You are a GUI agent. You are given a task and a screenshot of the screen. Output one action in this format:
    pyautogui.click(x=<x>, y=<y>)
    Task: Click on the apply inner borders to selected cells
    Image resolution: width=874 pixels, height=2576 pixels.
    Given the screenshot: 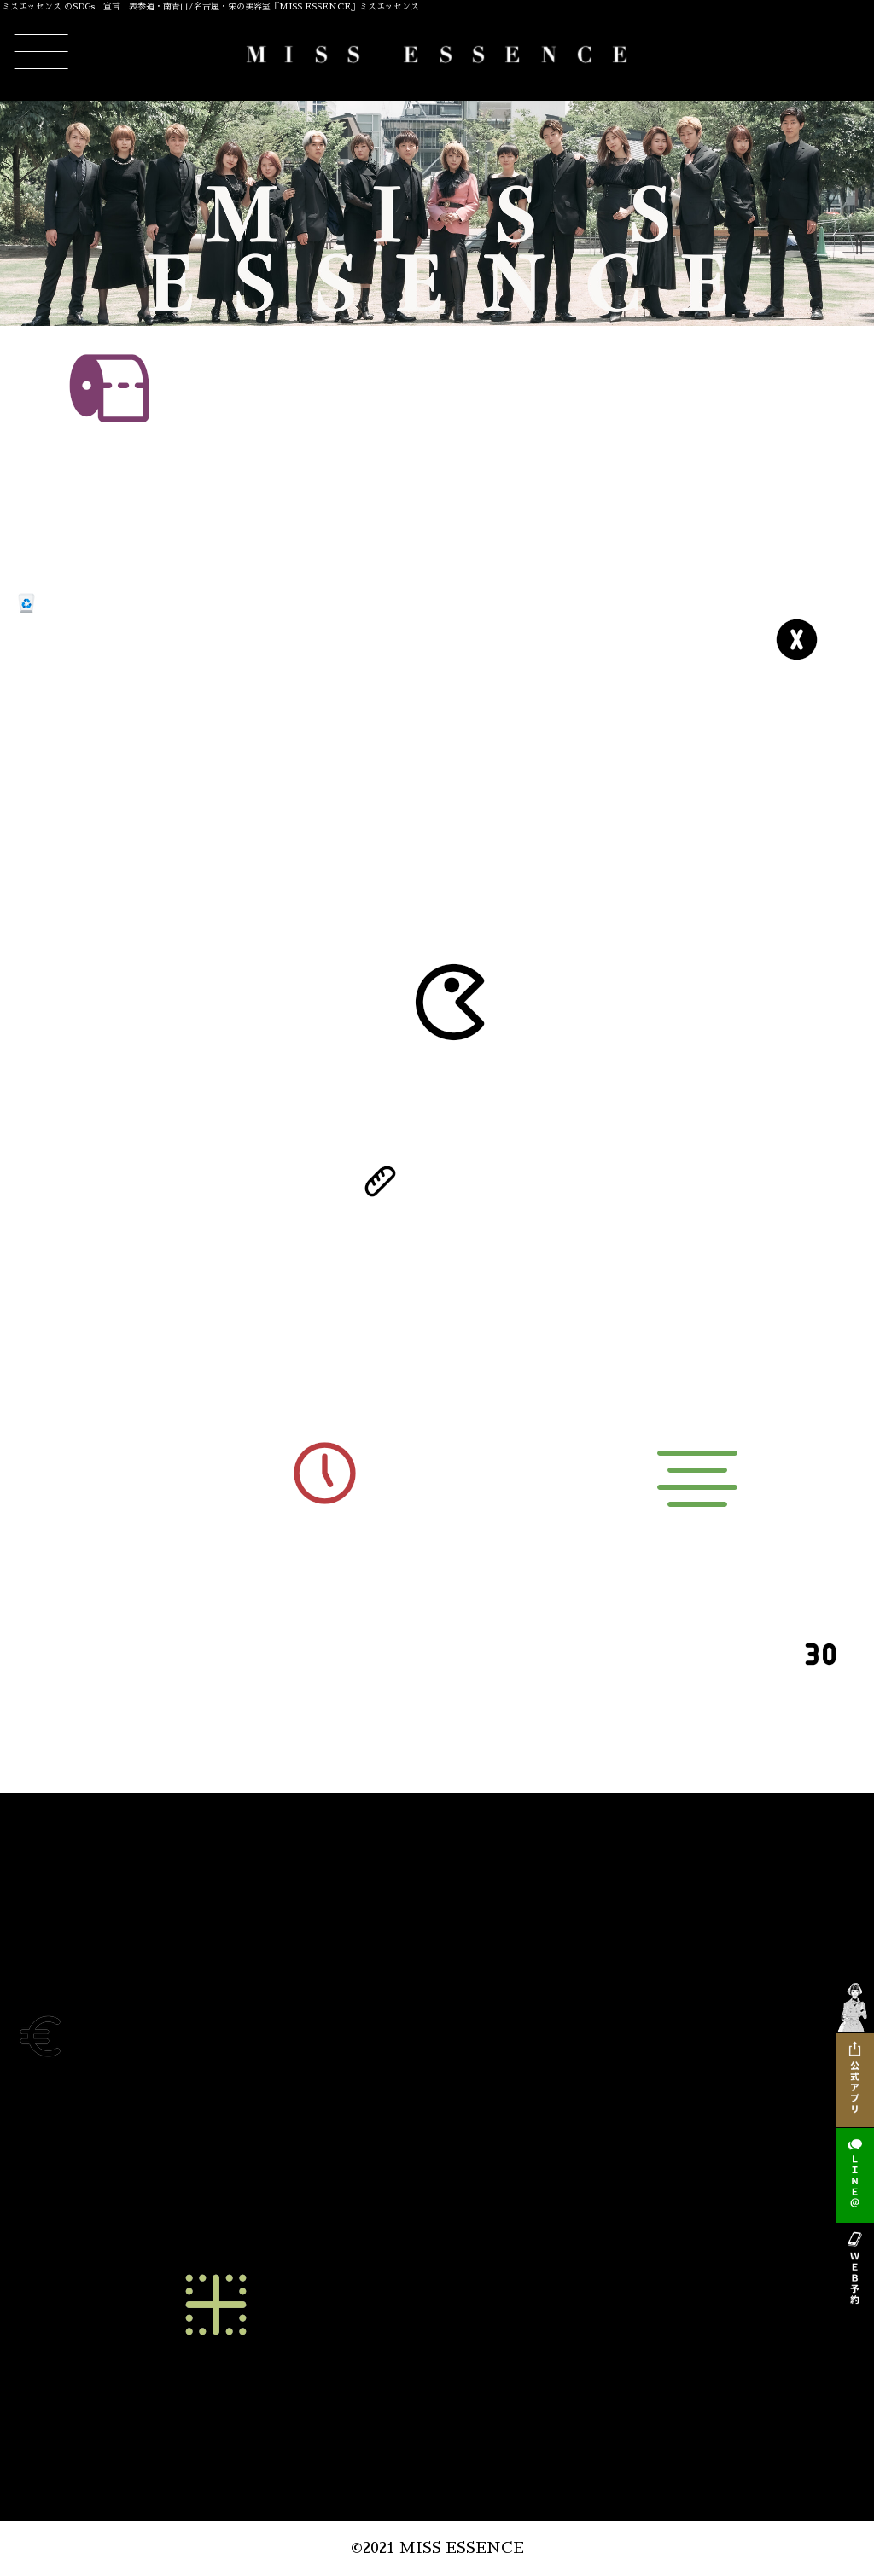 What is the action you would take?
    pyautogui.click(x=216, y=2305)
    